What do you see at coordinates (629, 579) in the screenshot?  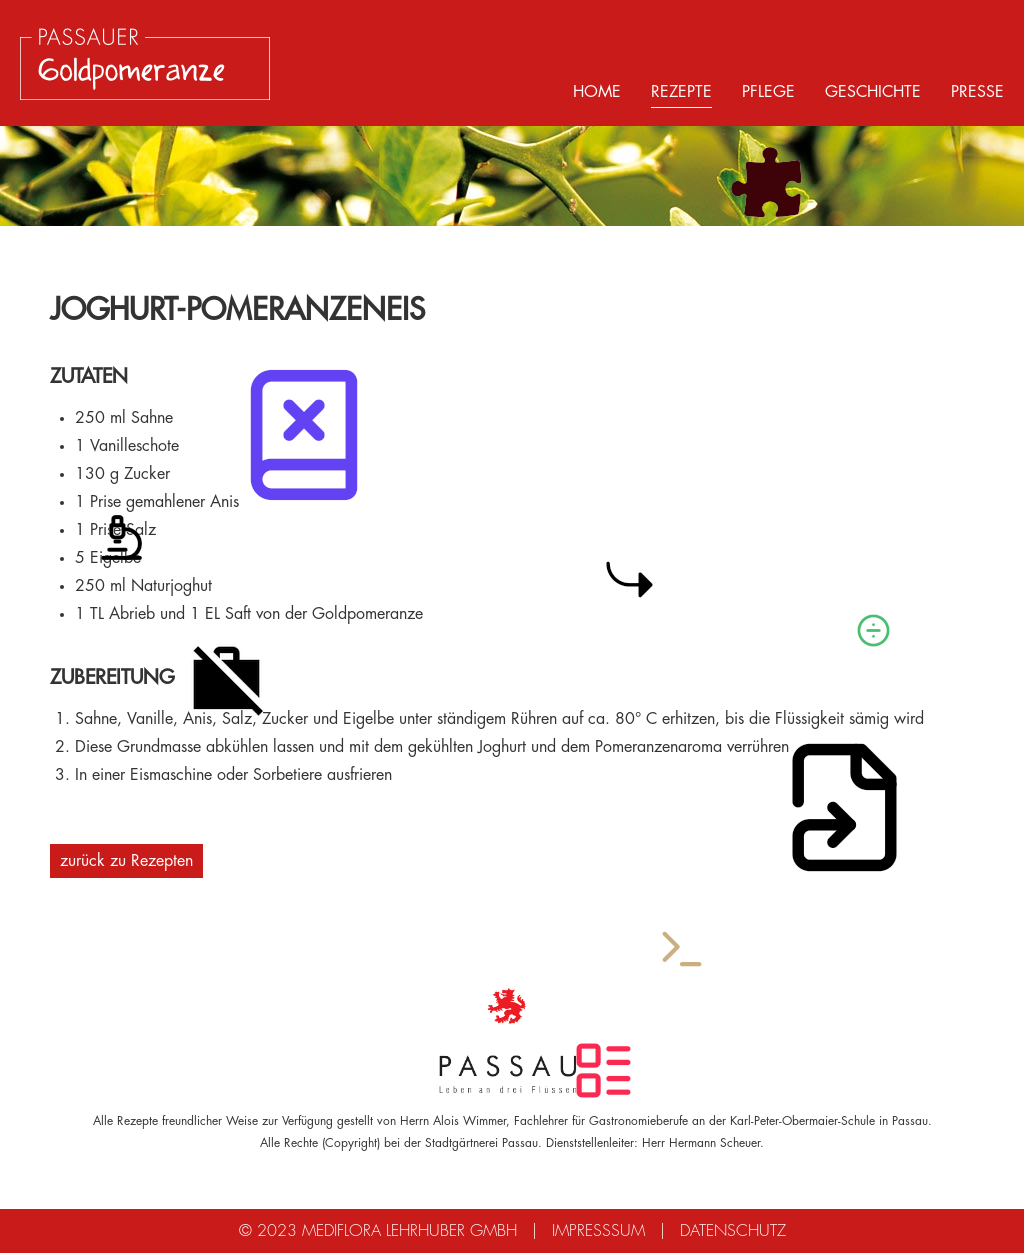 I see `reply to a message or comment` at bounding box center [629, 579].